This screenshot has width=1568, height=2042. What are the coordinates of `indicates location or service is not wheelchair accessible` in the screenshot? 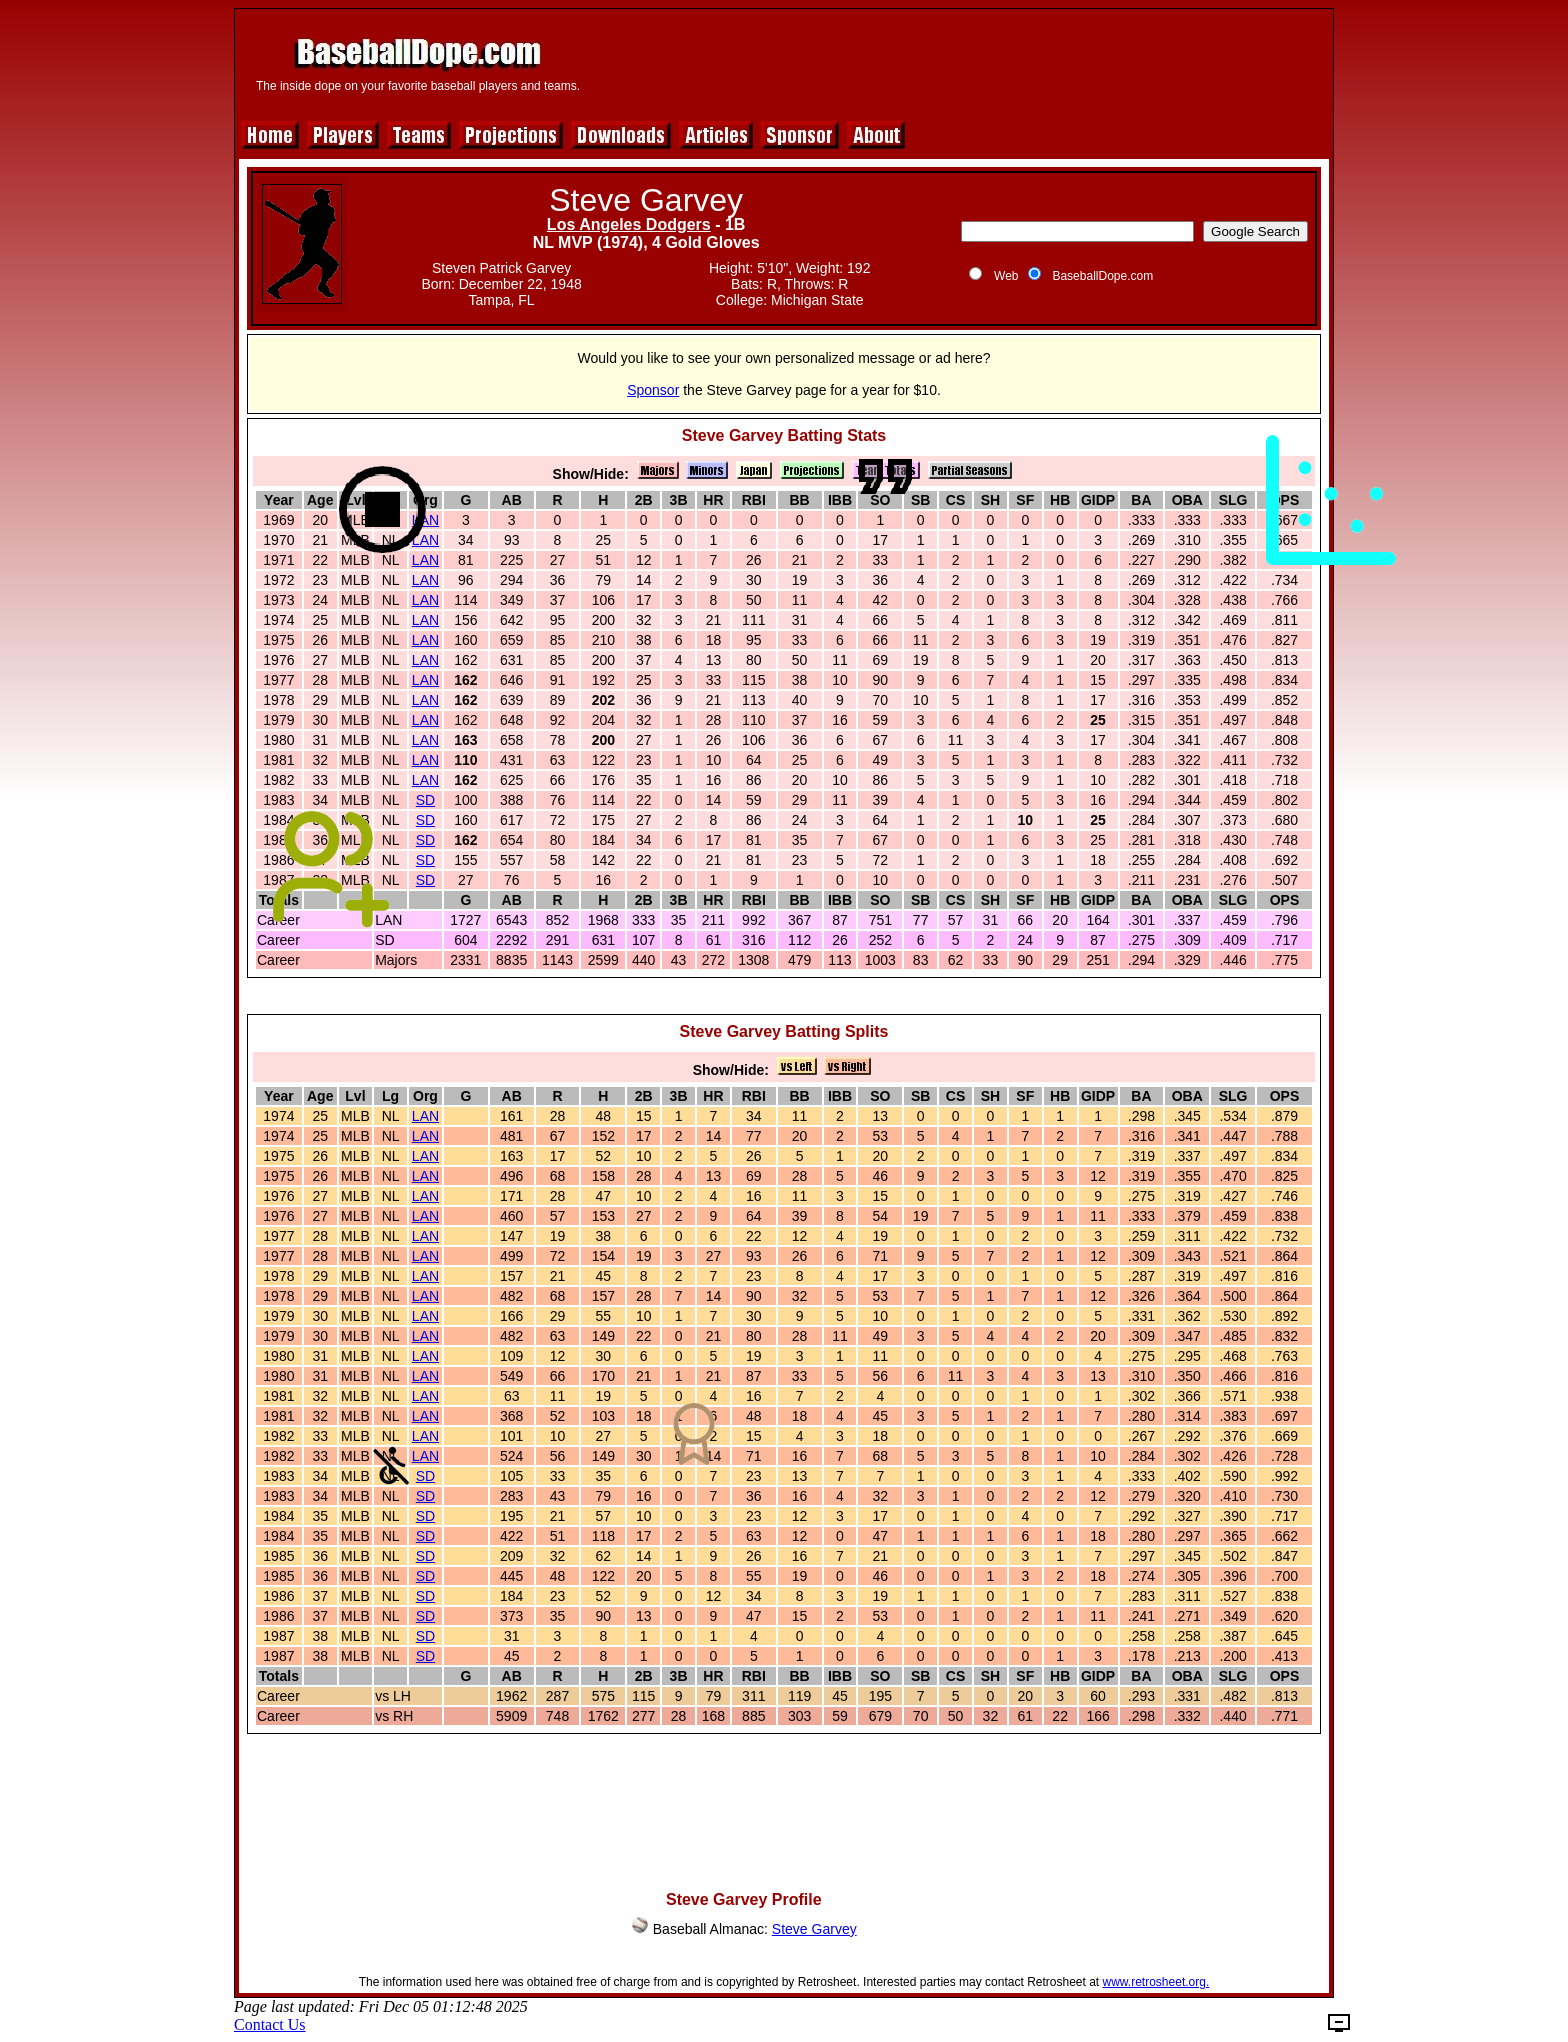 It's located at (392, 1465).